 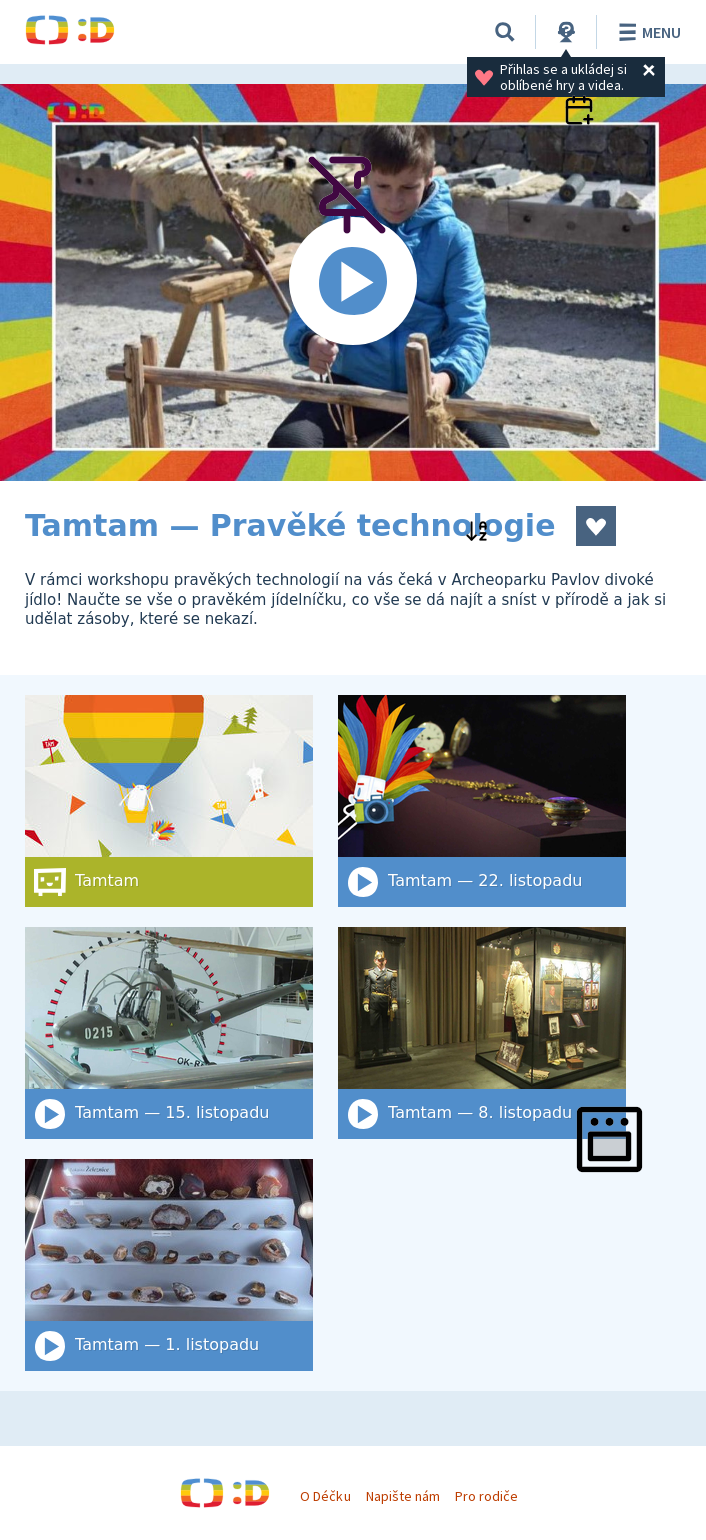 What do you see at coordinates (579, 110) in the screenshot?
I see `add a new event to your calendar` at bounding box center [579, 110].